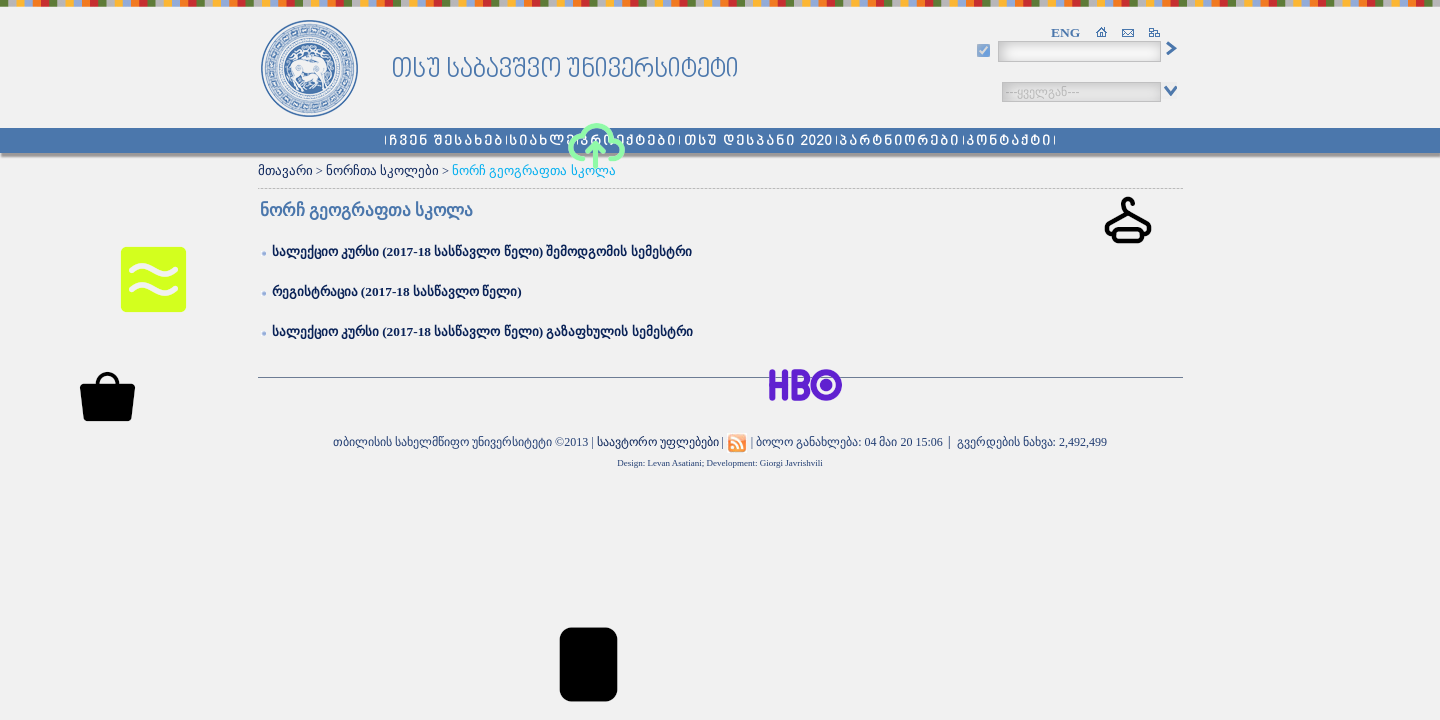 This screenshot has width=1440, height=720. What do you see at coordinates (153, 279) in the screenshot?
I see `indicates approximate or estimated value` at bounding box center [153, 279].